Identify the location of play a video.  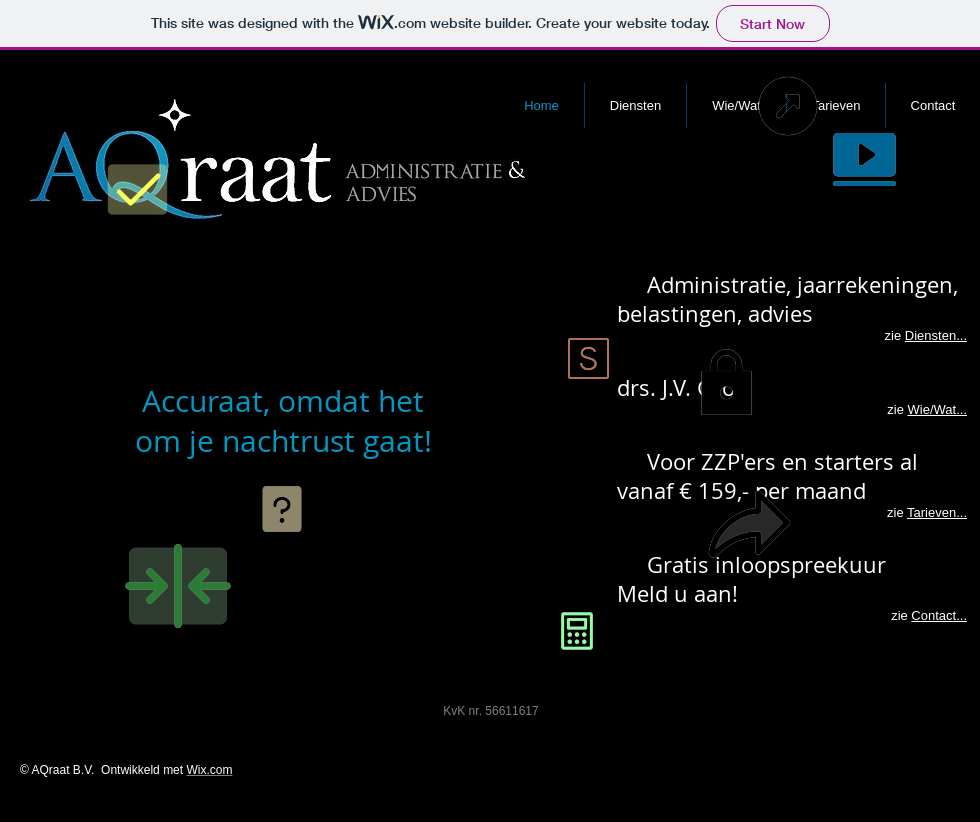
(864, 159).